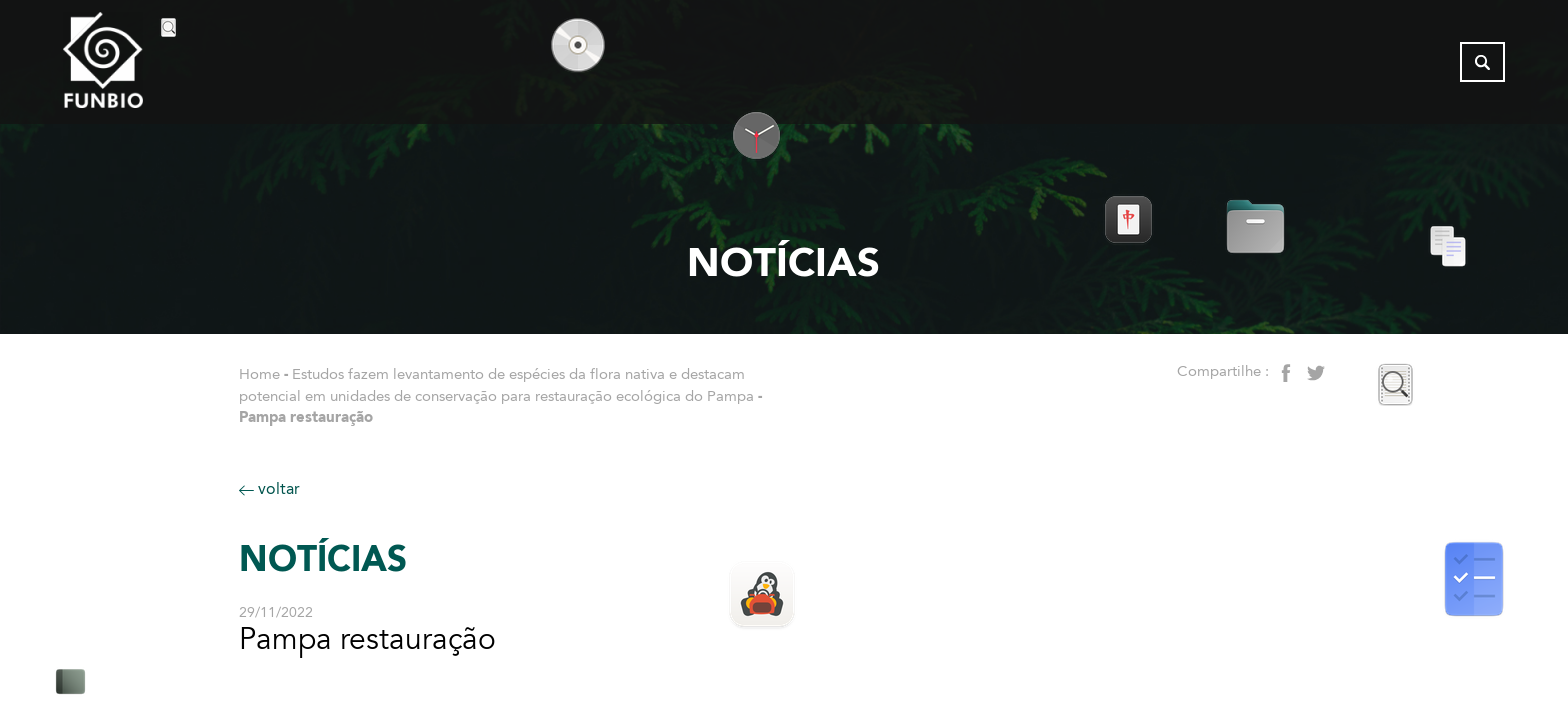  What do you see at coordinates (578, 45) in the screenshot?
I see `indicates a DVD+R disc device` at bounding box center [578, 45].